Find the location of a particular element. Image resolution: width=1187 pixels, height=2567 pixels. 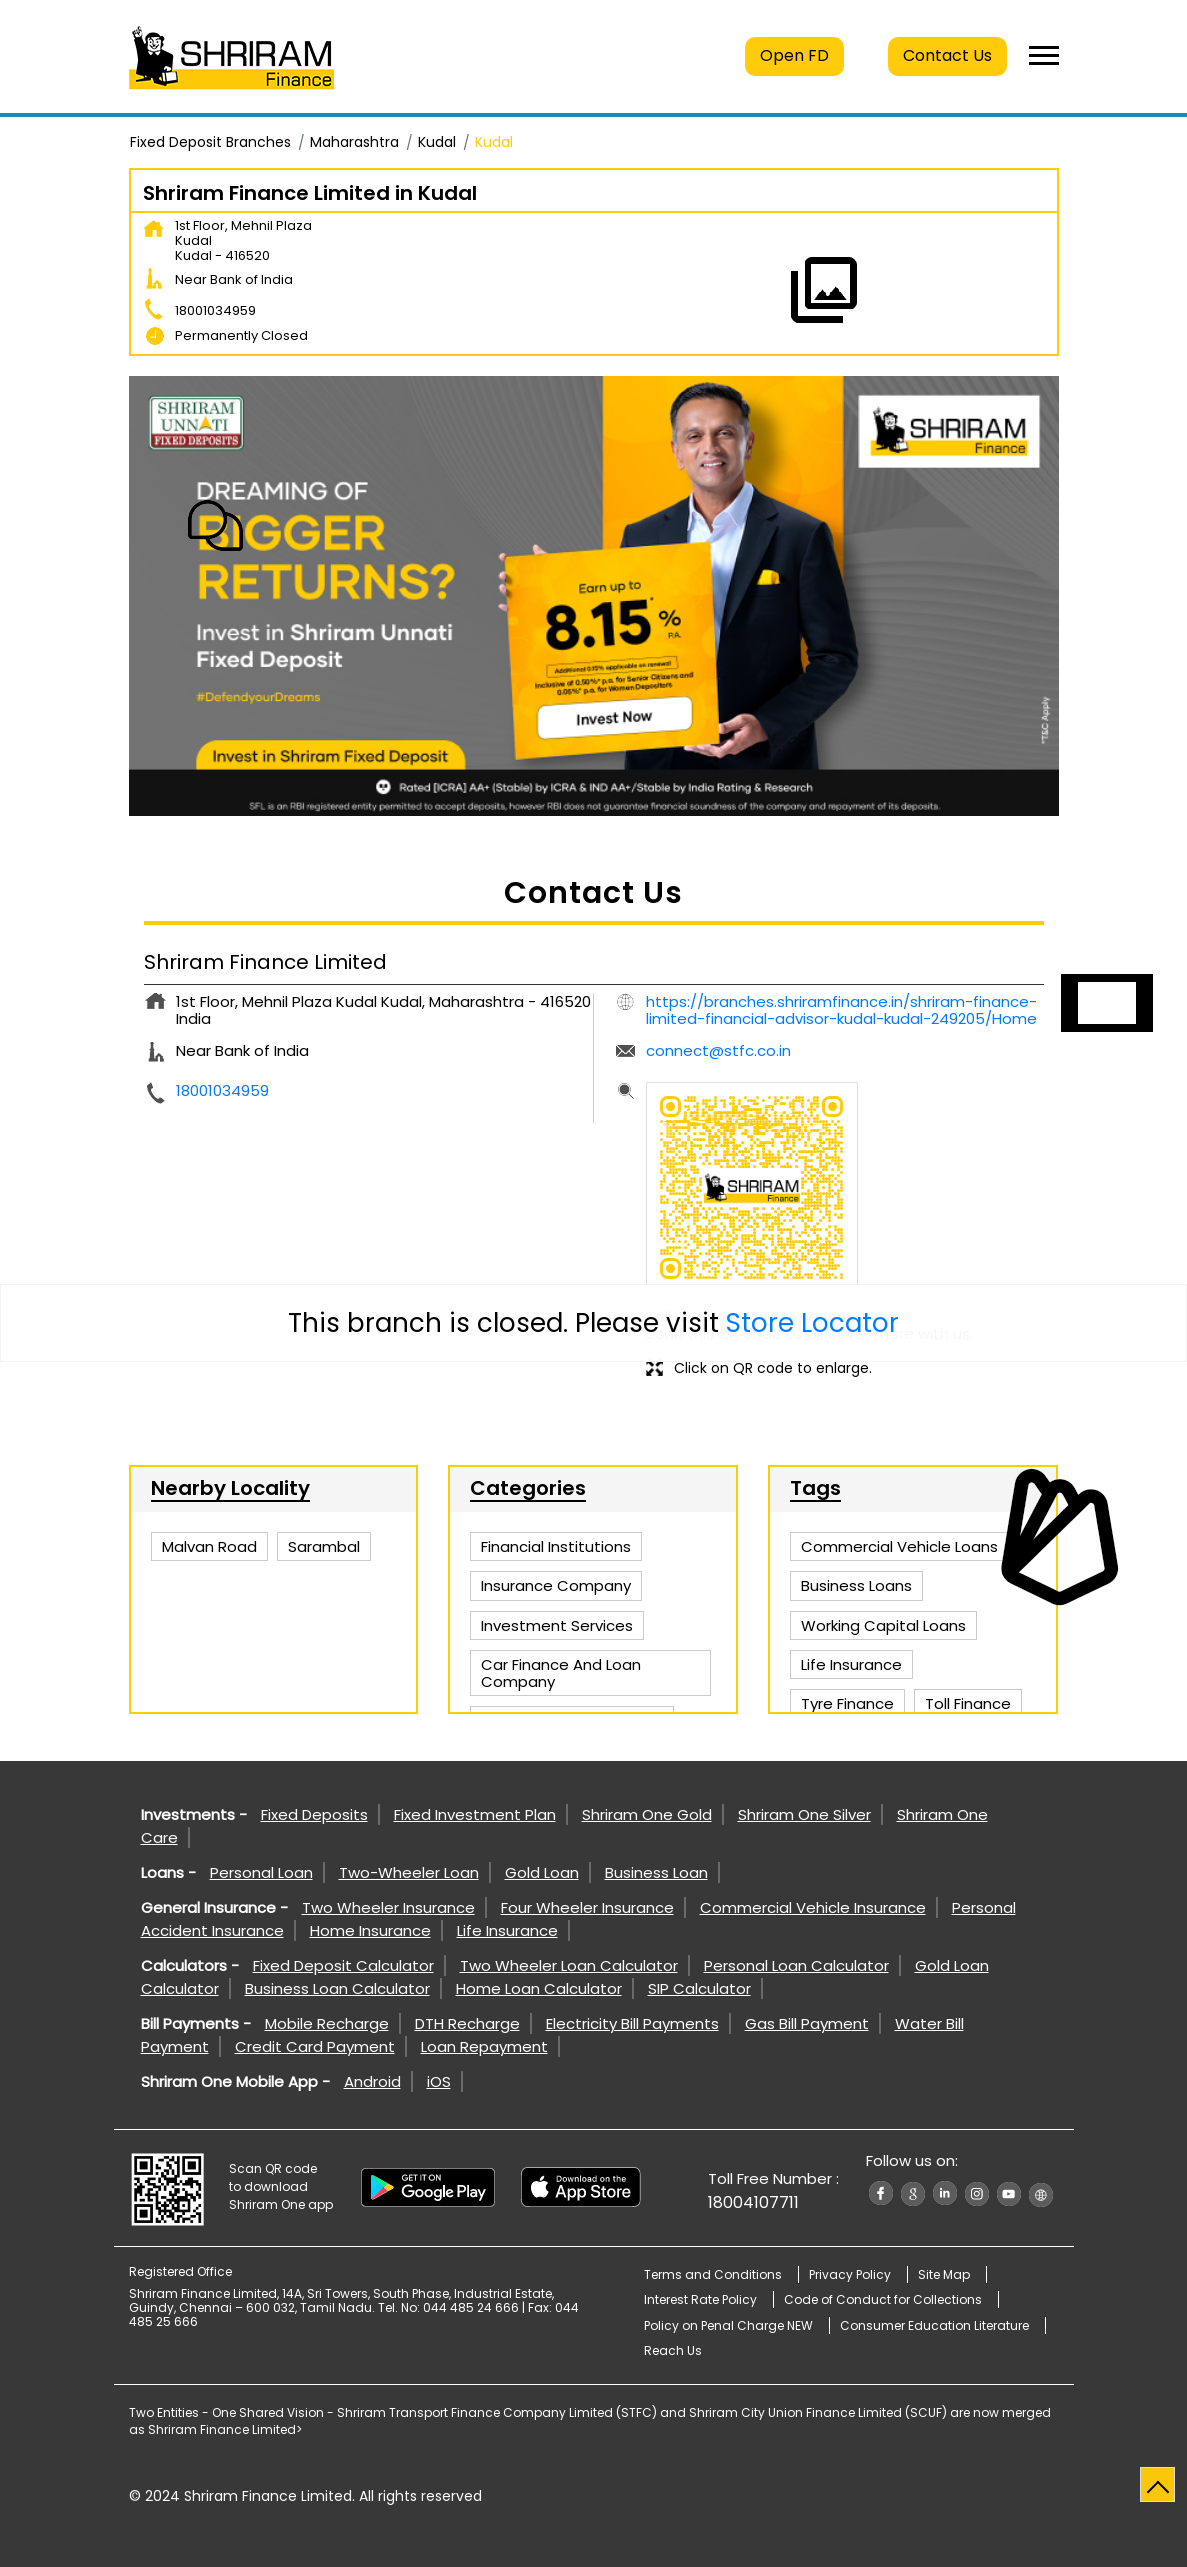

switch to landscape orientation mode is located at coordinates (1107, 1003).